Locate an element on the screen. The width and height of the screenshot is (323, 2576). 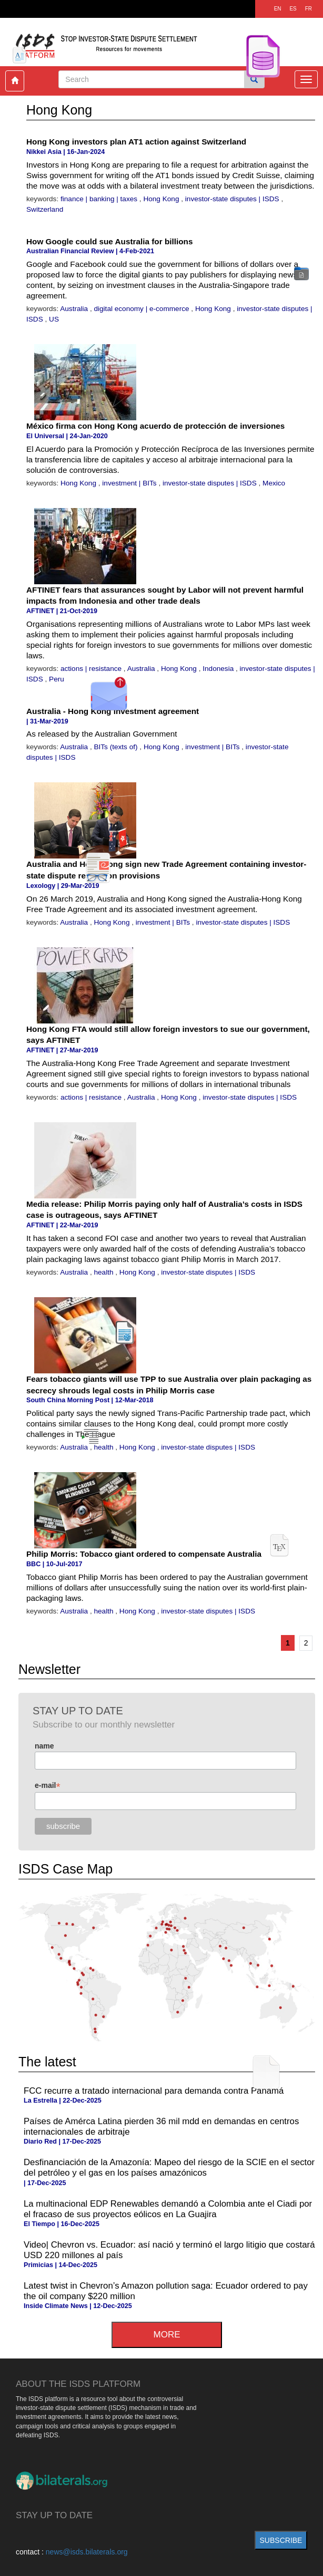
open a text document file is located at coordinates (19, 55).